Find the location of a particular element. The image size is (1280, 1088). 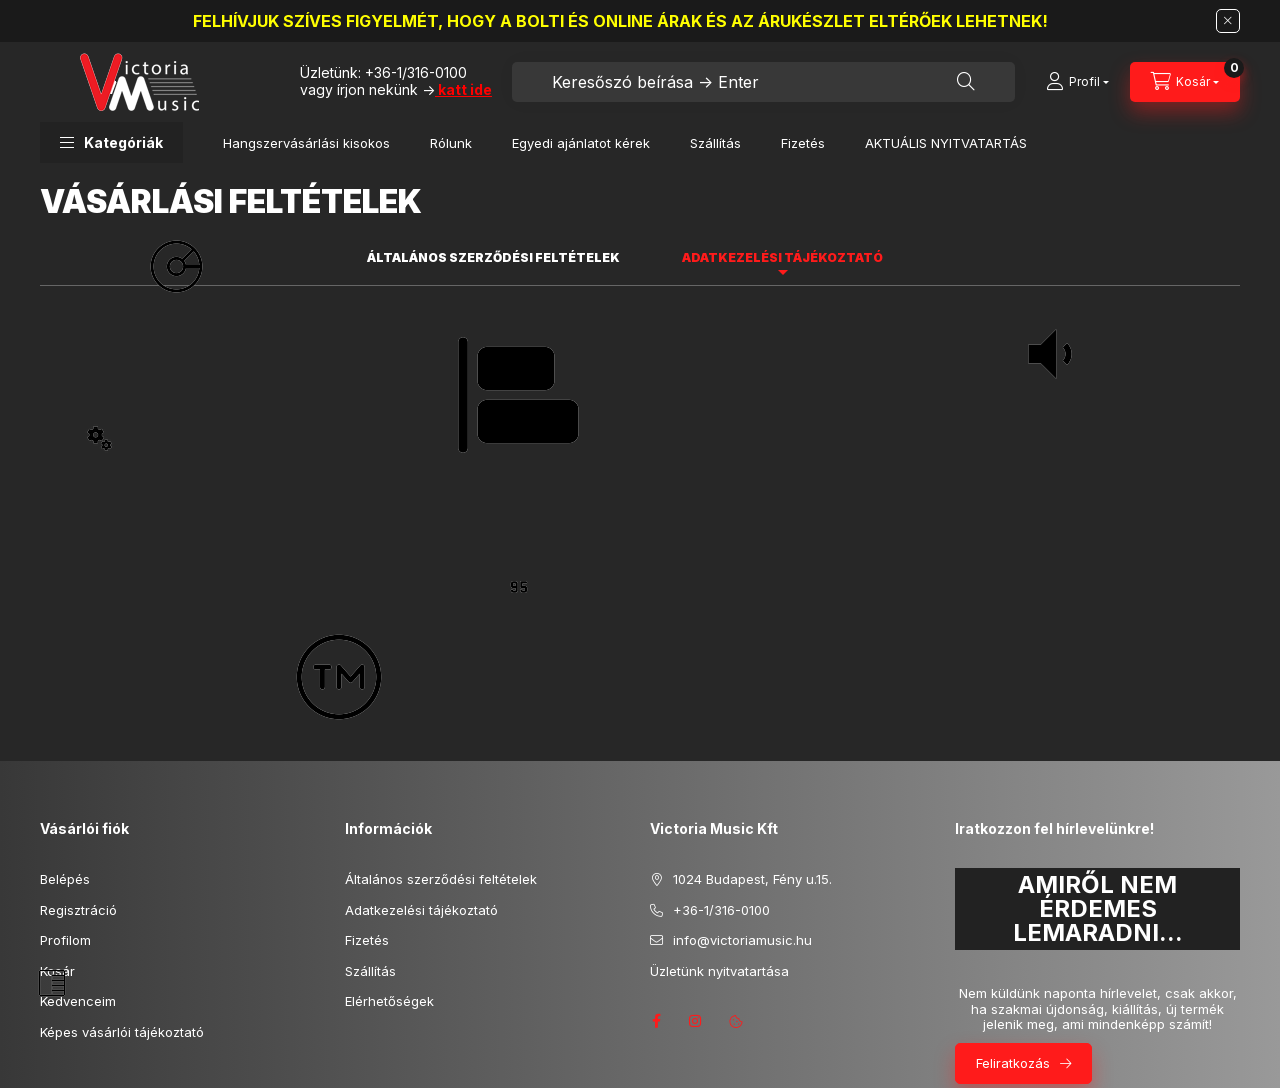

indicates trademarked content or branding is located at coordinates (339, 677).